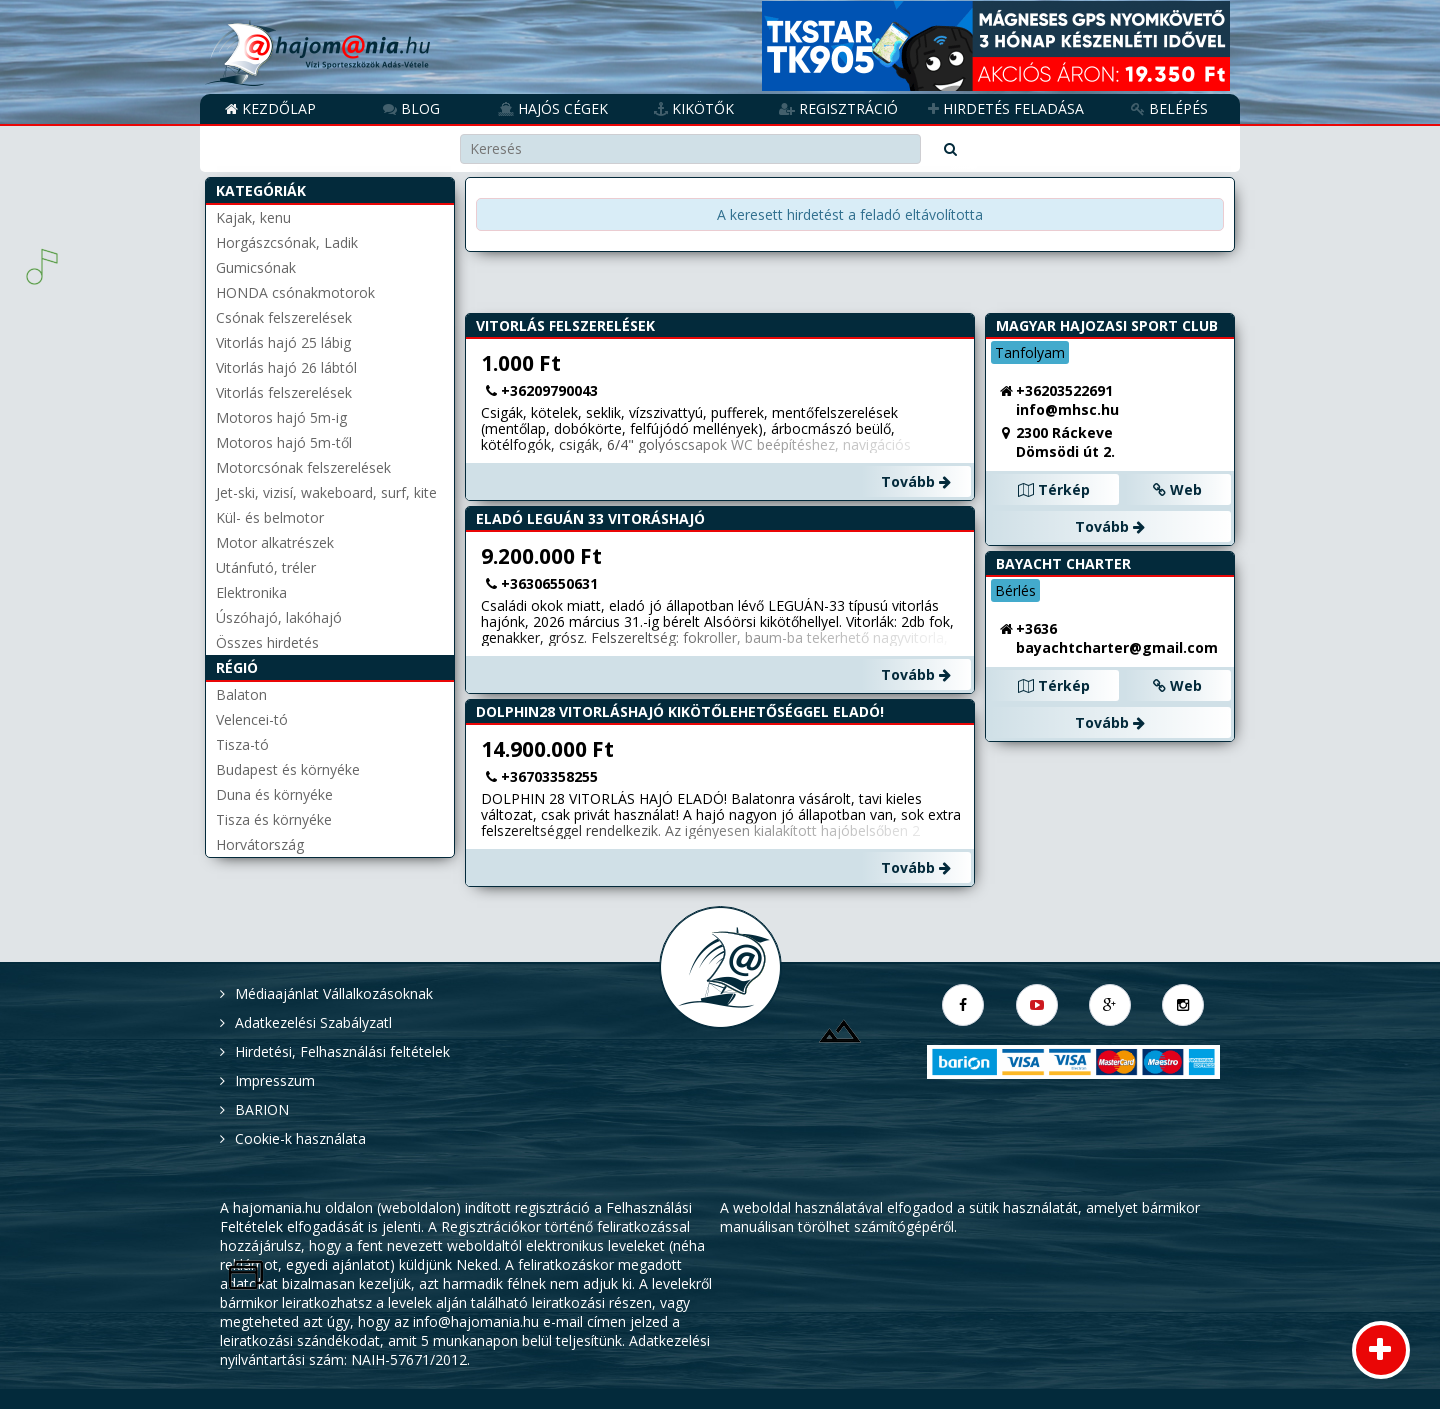  I want to click on access music or audio player, so click(42, 266).